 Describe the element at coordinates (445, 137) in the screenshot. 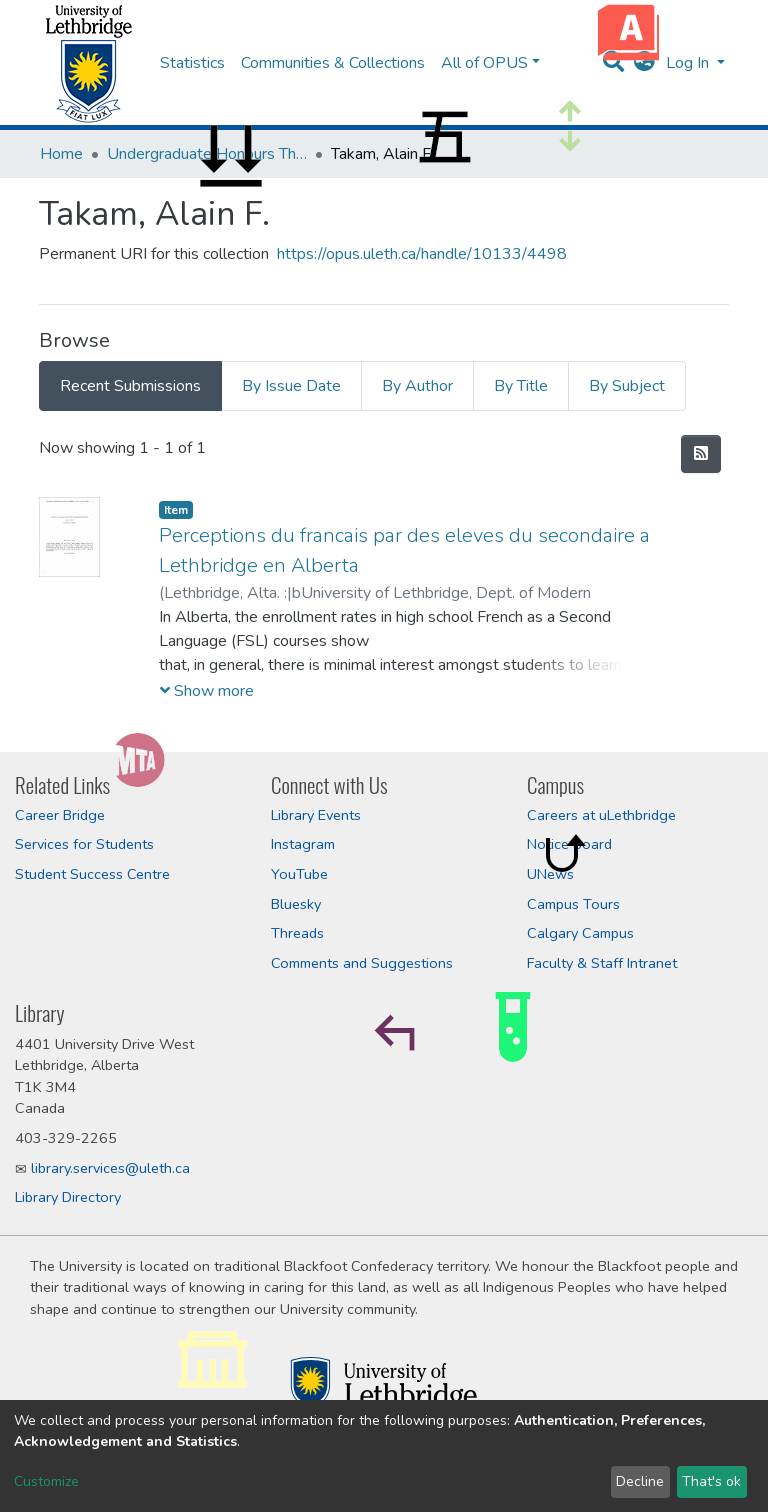

I see `switch to wubi input method` at that location.